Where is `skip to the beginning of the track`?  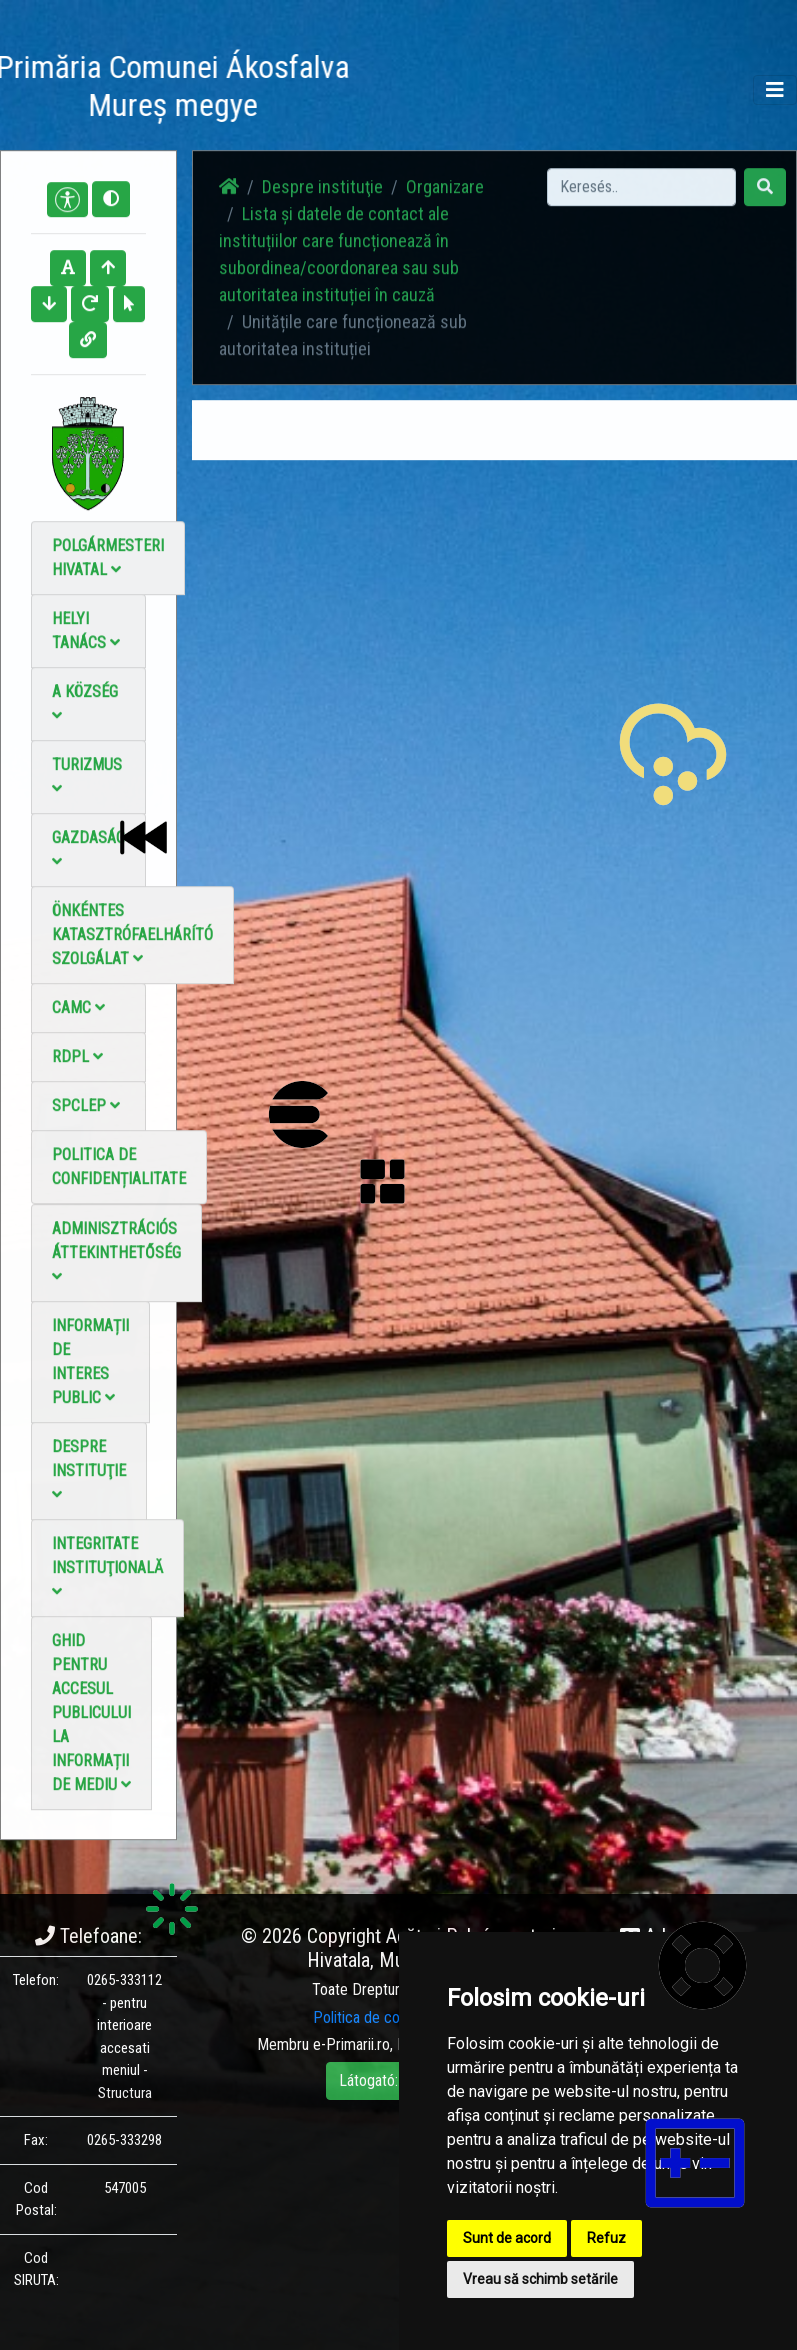 skip to the beginning of the track is located at coordinates (143, 837).